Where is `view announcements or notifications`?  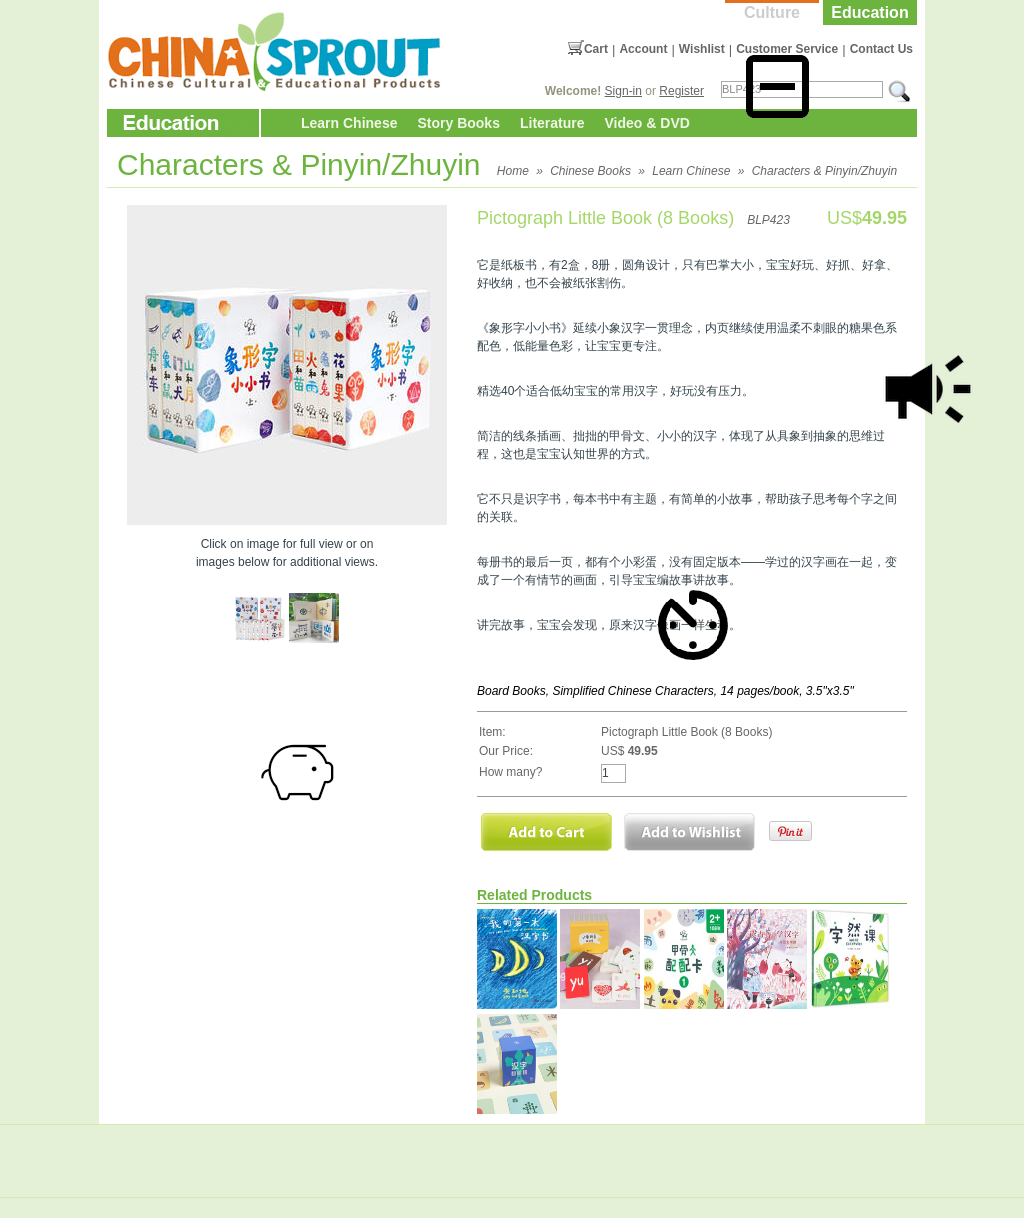
view announcements or notifications is located at coordinates (928, 389).